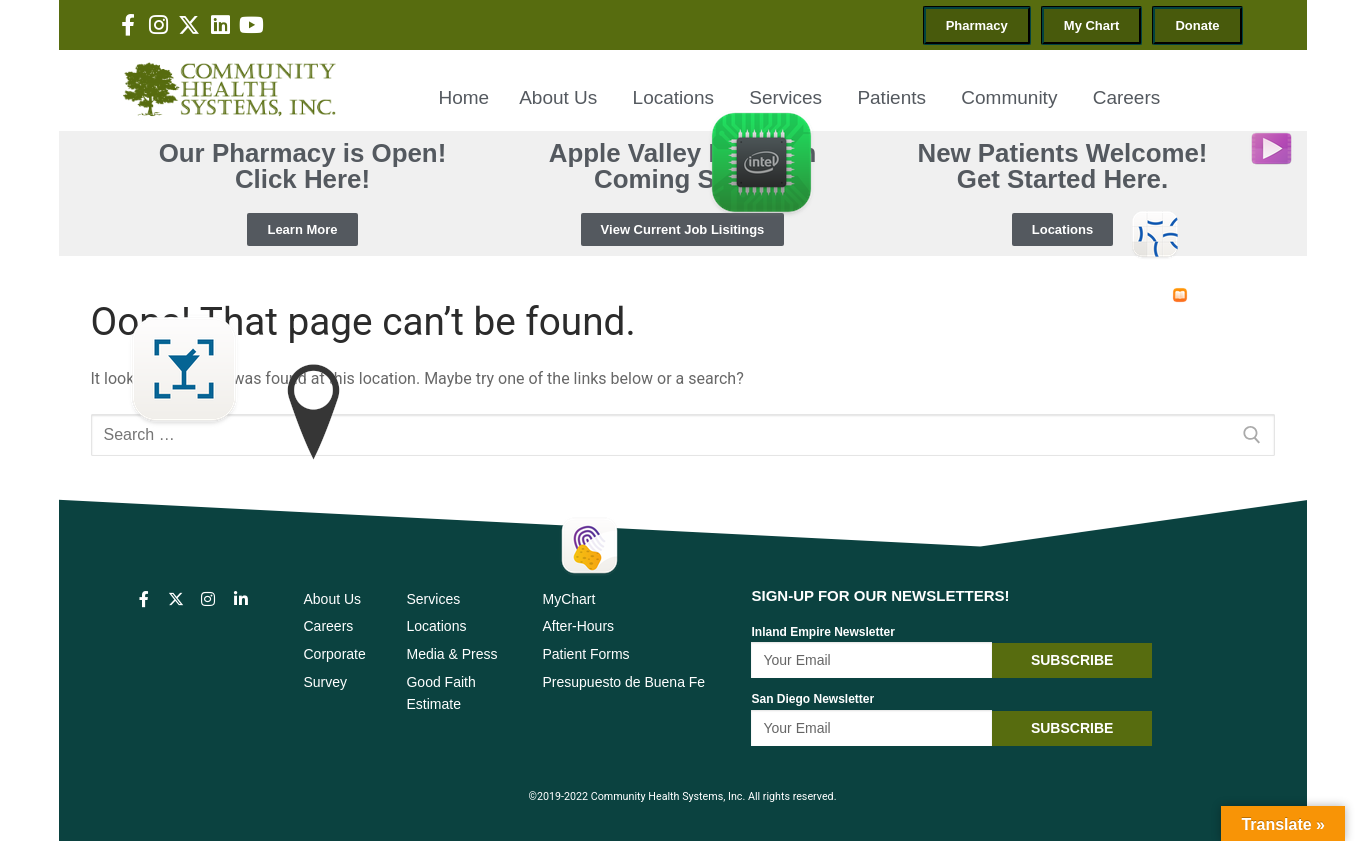 The width and height of the screenshot is (1365, 841). I want to click on open nomacs image viewer, so click(184, 369).